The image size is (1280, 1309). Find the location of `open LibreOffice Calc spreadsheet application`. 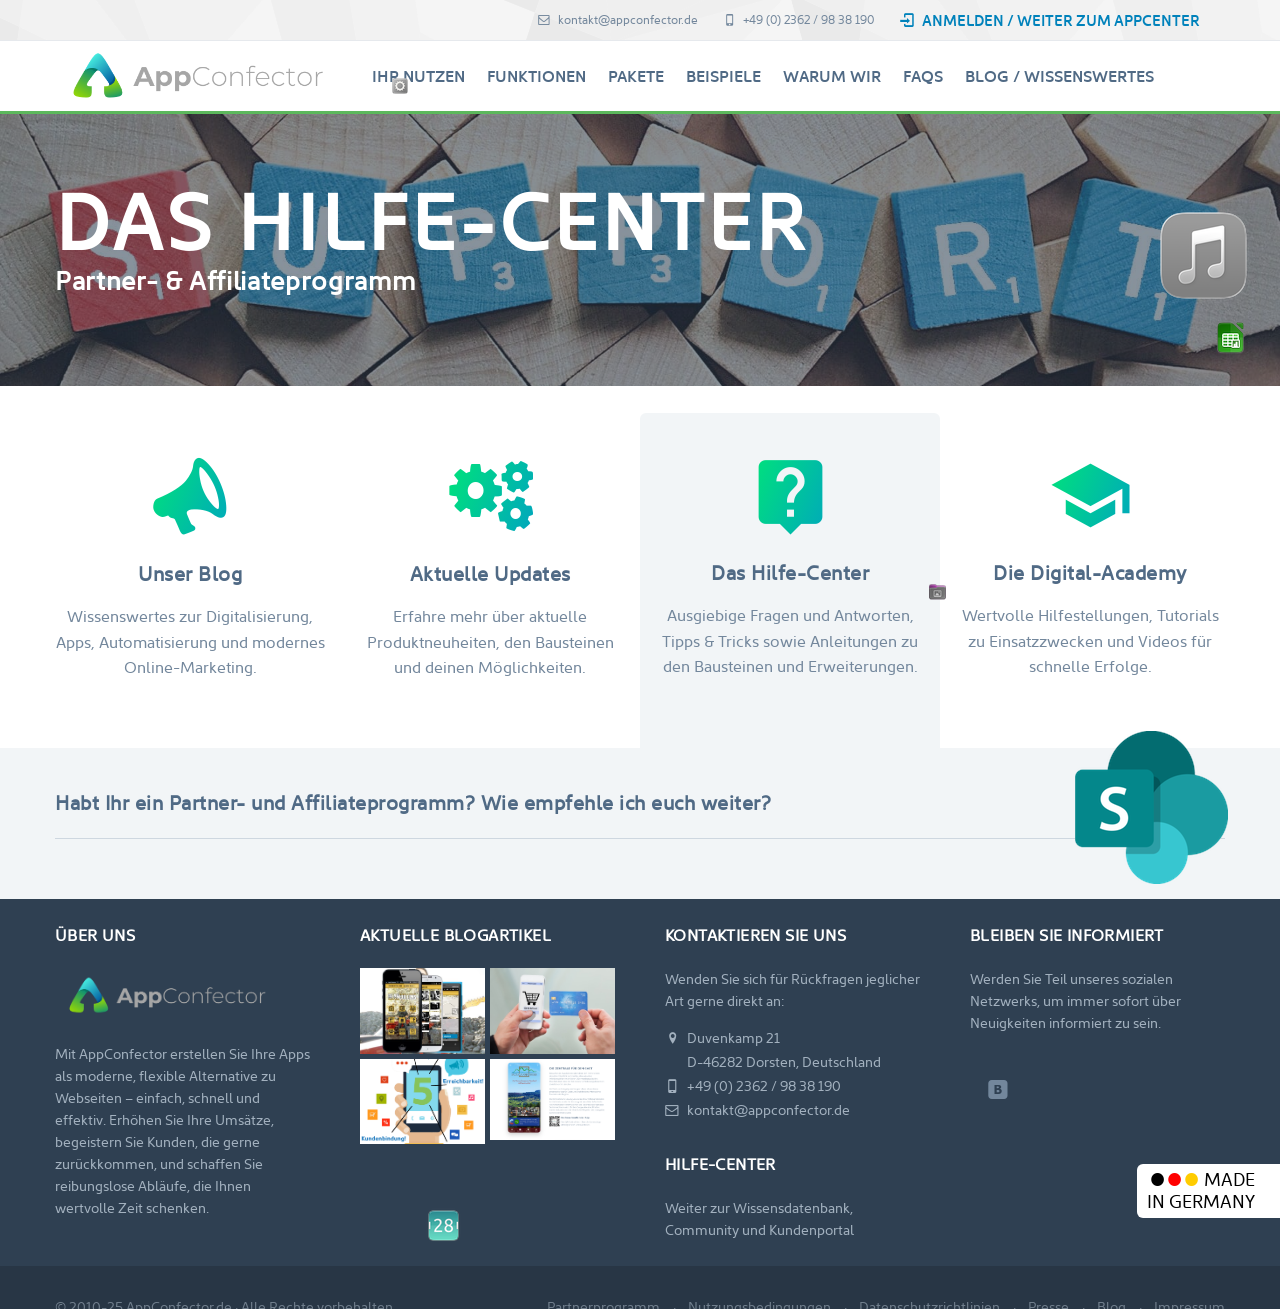

open LibreOffice Calc spreadsheet application is located at coordinates (1230, 337).